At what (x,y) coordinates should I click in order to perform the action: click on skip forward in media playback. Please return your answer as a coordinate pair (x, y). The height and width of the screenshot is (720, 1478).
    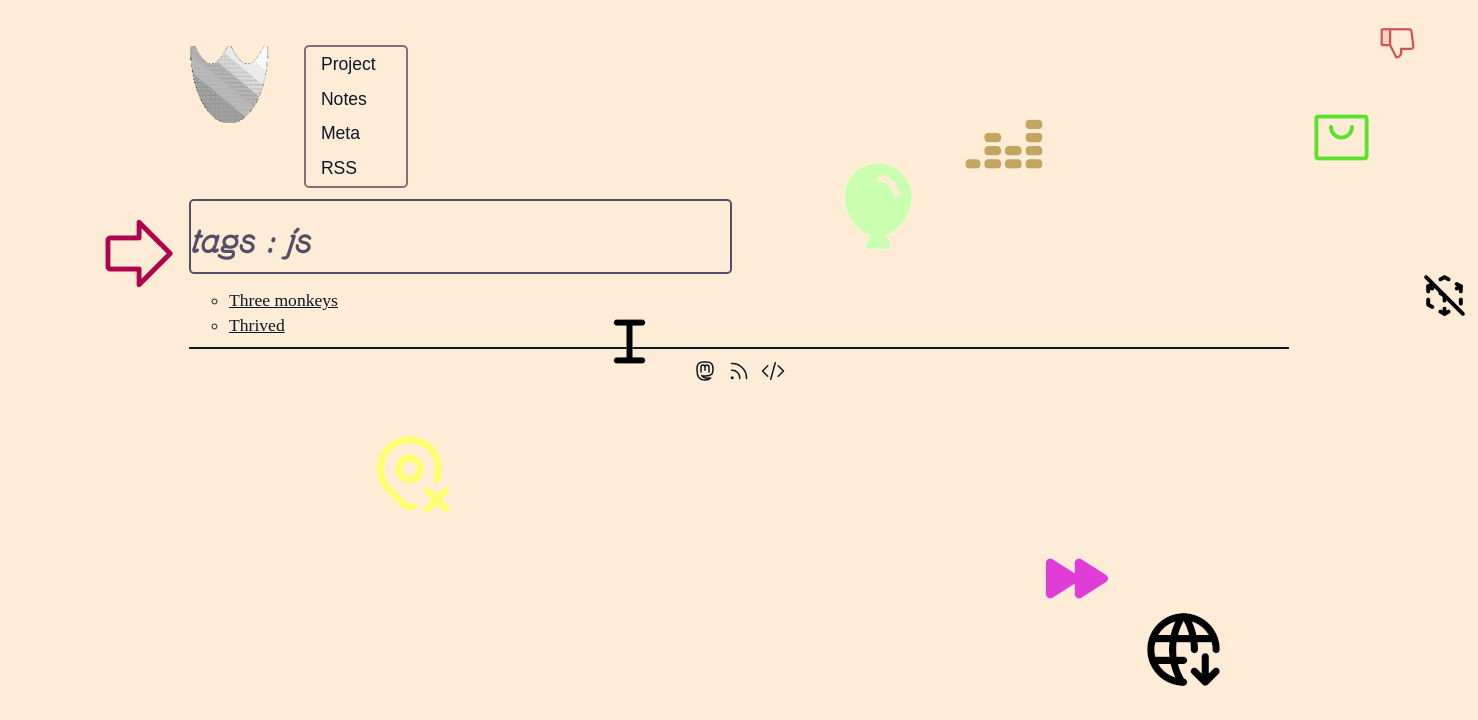
    Looking at the image, I should click on (1072, 578).